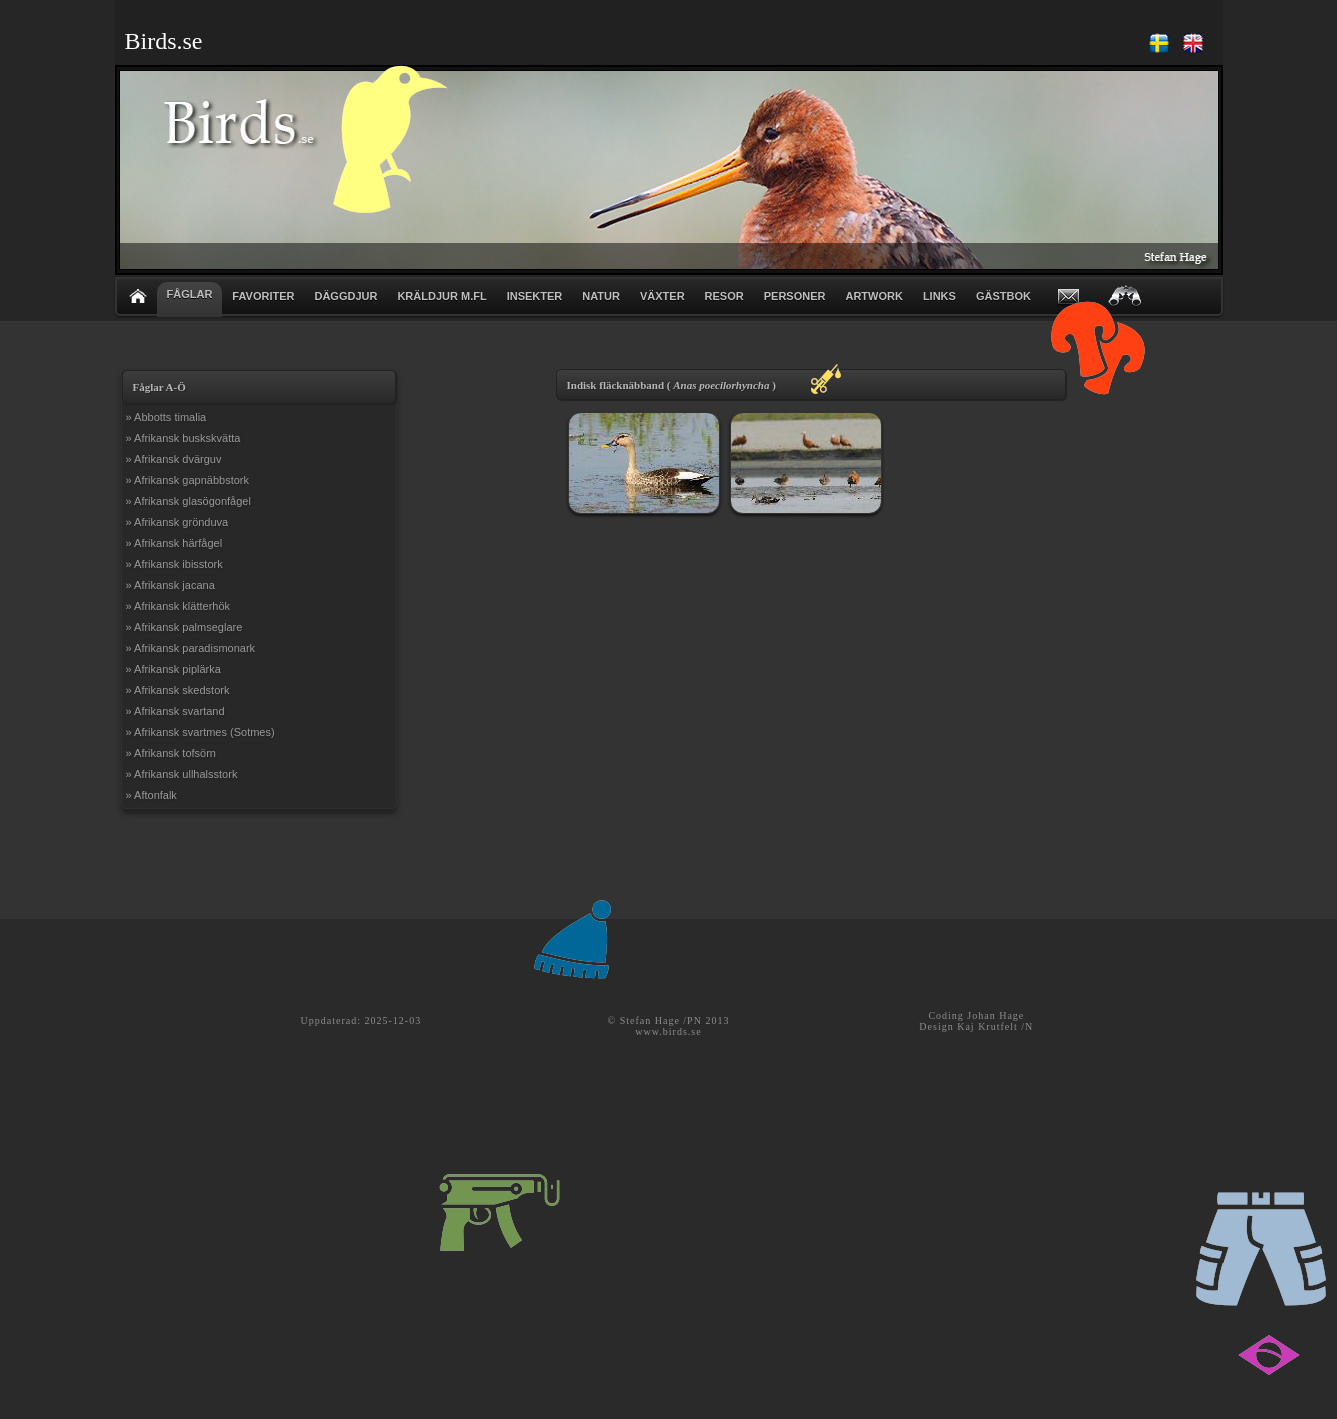 The height and width of the screenshot is (1419, 1337). I want to click on raven or crow icon for a messaging or mail feature, so click(374, 139).